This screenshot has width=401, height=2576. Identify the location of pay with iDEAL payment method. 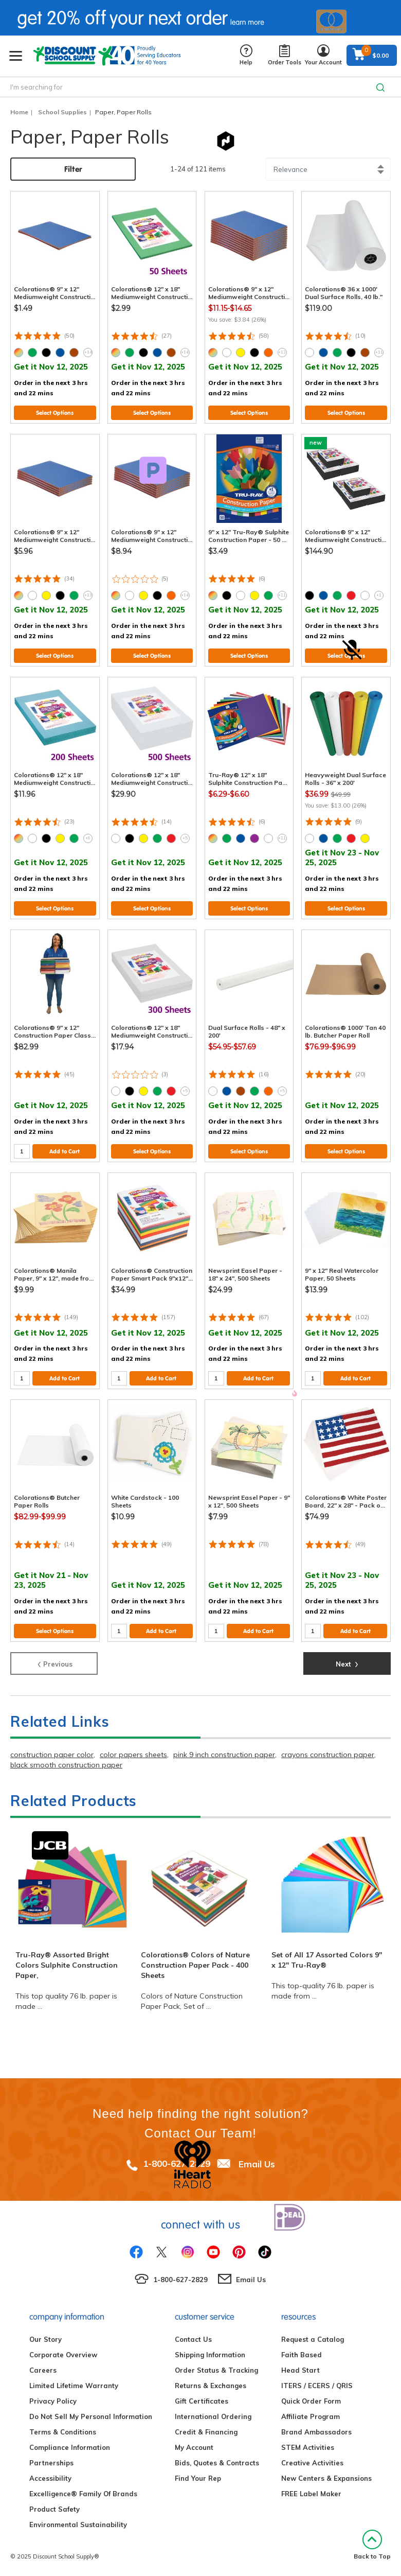
(289, 2217).